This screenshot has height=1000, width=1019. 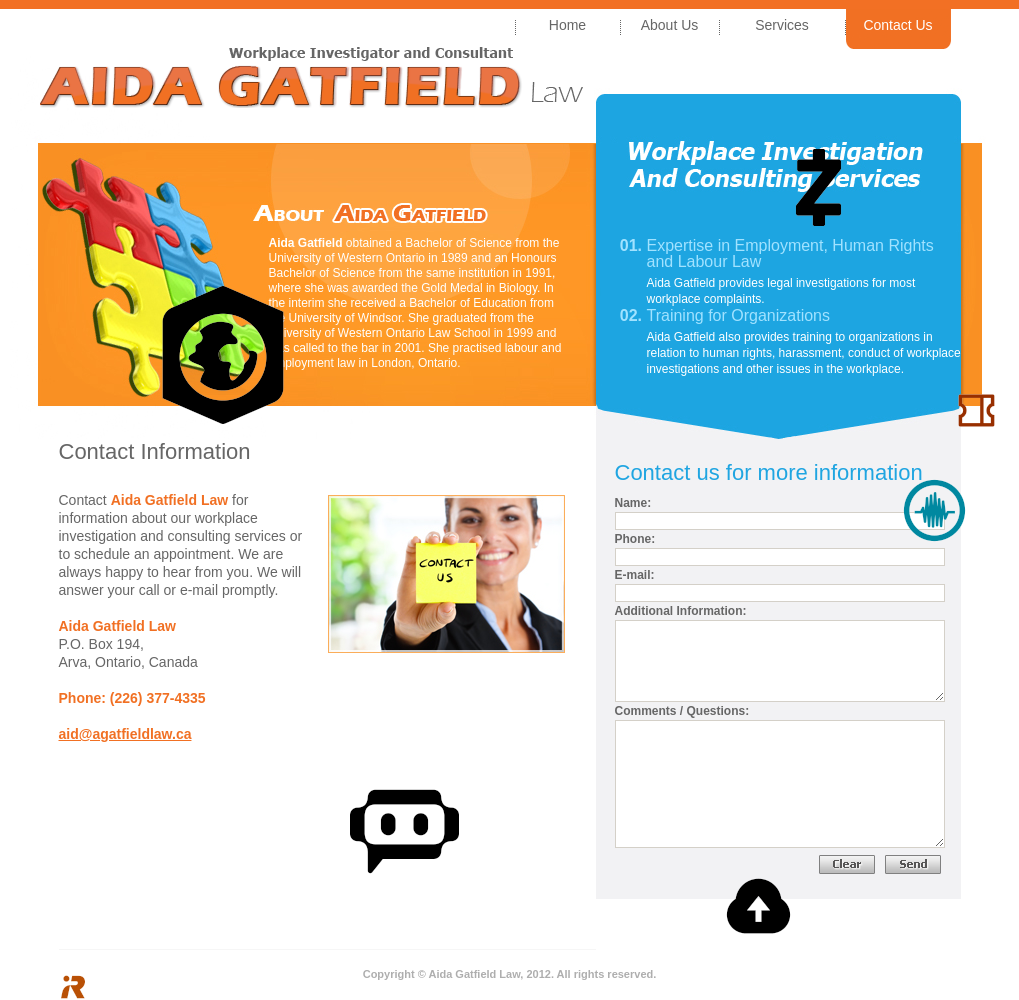 I want to click on open the iRobot app, so click(x=73, y=987).